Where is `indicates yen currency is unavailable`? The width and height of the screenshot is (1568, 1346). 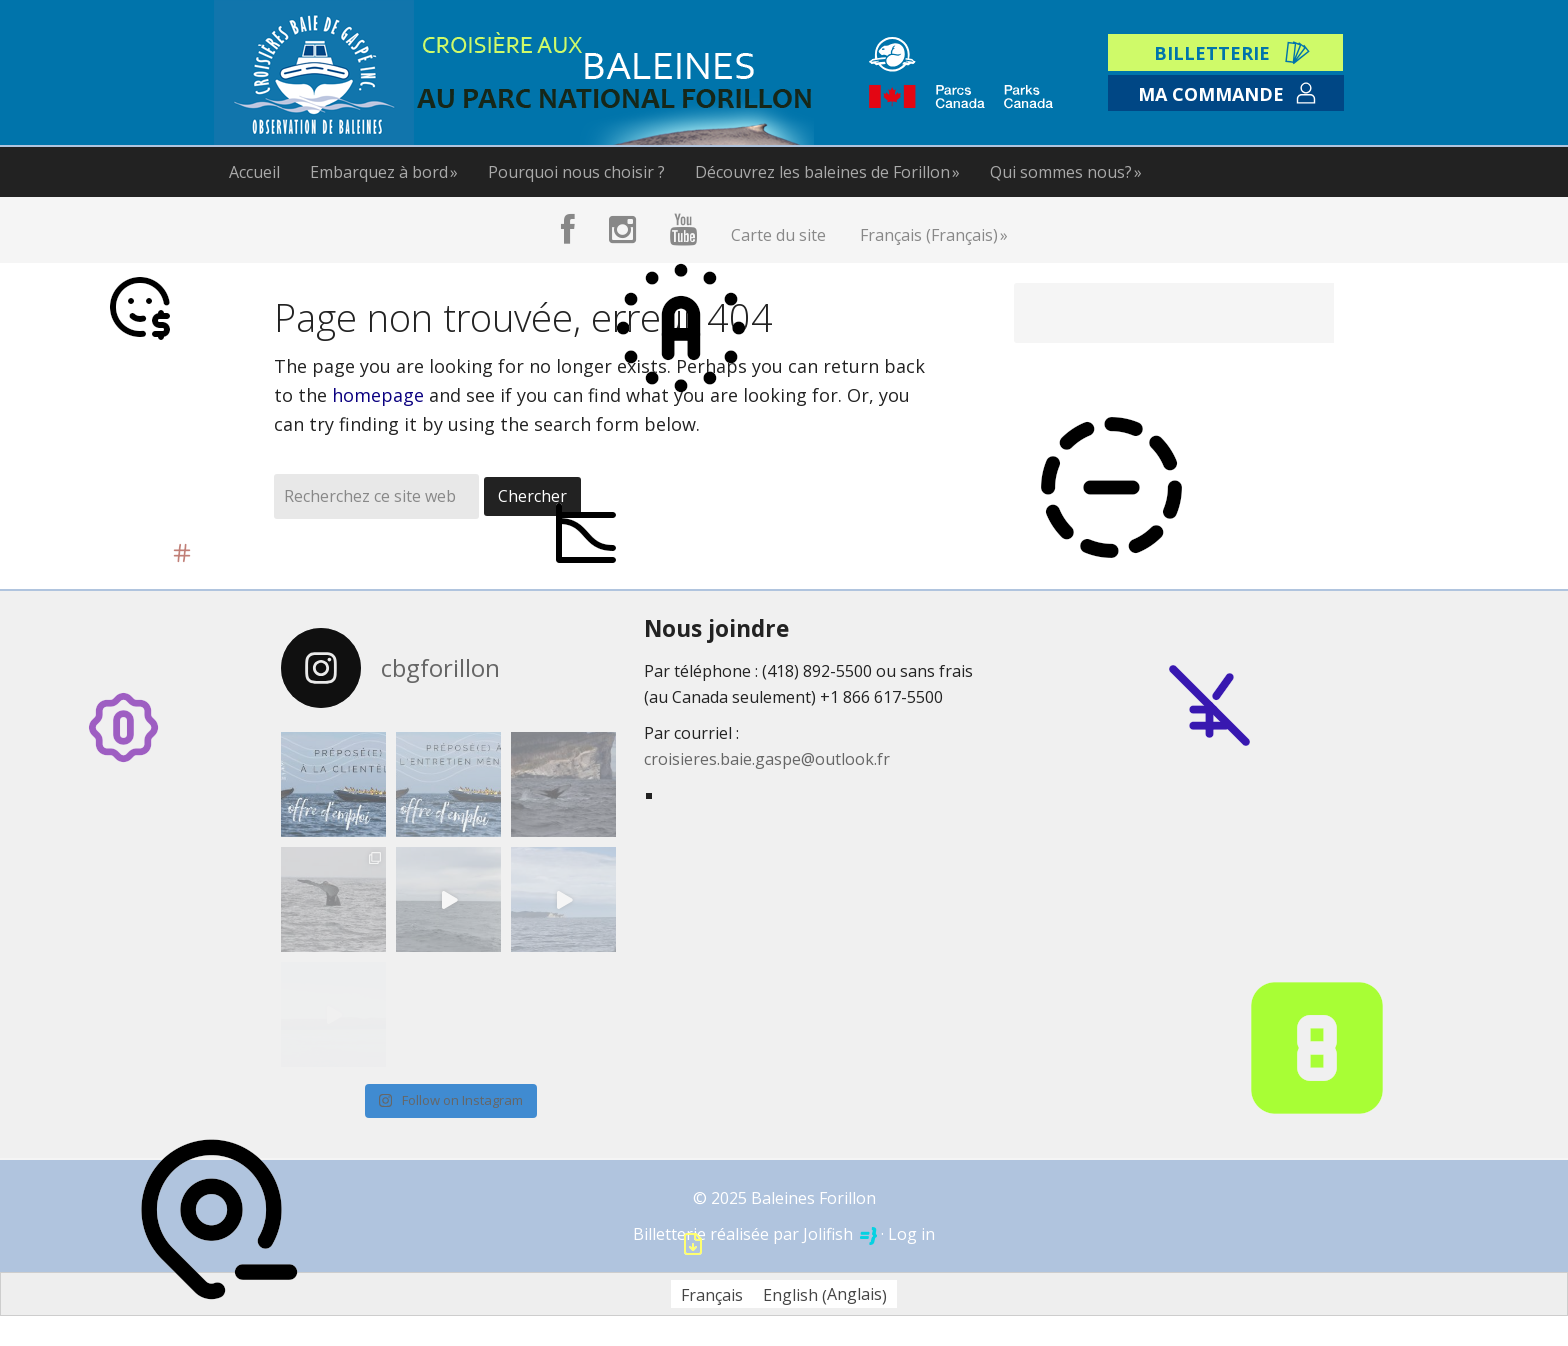 indicates yen currency is unavailable is located at coordinates (1209, 705).